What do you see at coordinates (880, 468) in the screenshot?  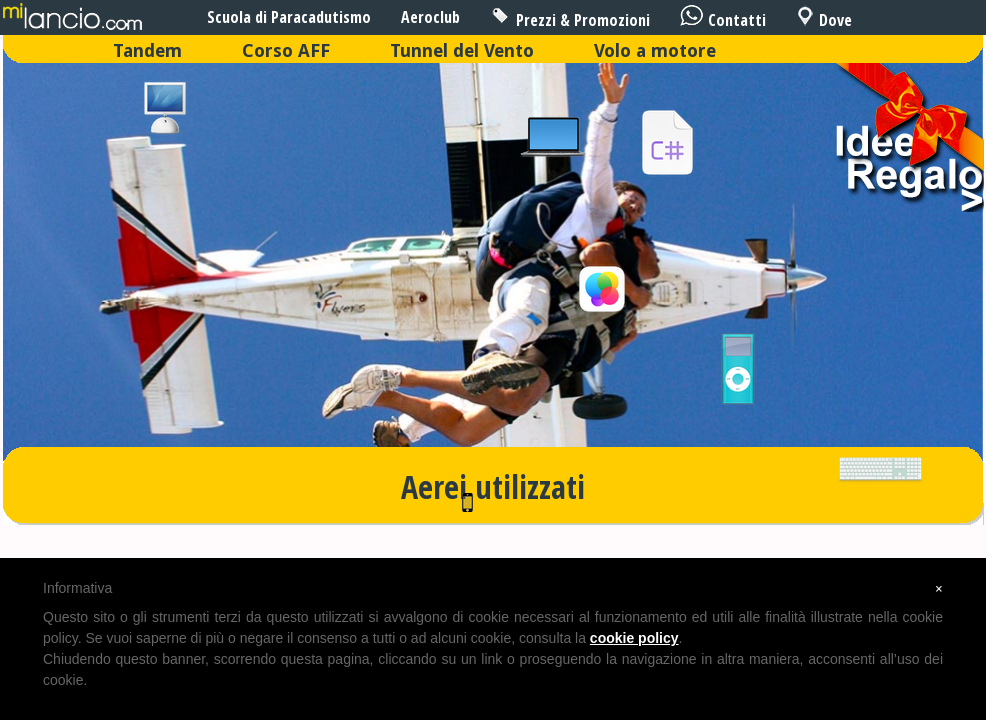 I see `indicates a bluetooth keyboard is connected` at bounding box center [880, 468].